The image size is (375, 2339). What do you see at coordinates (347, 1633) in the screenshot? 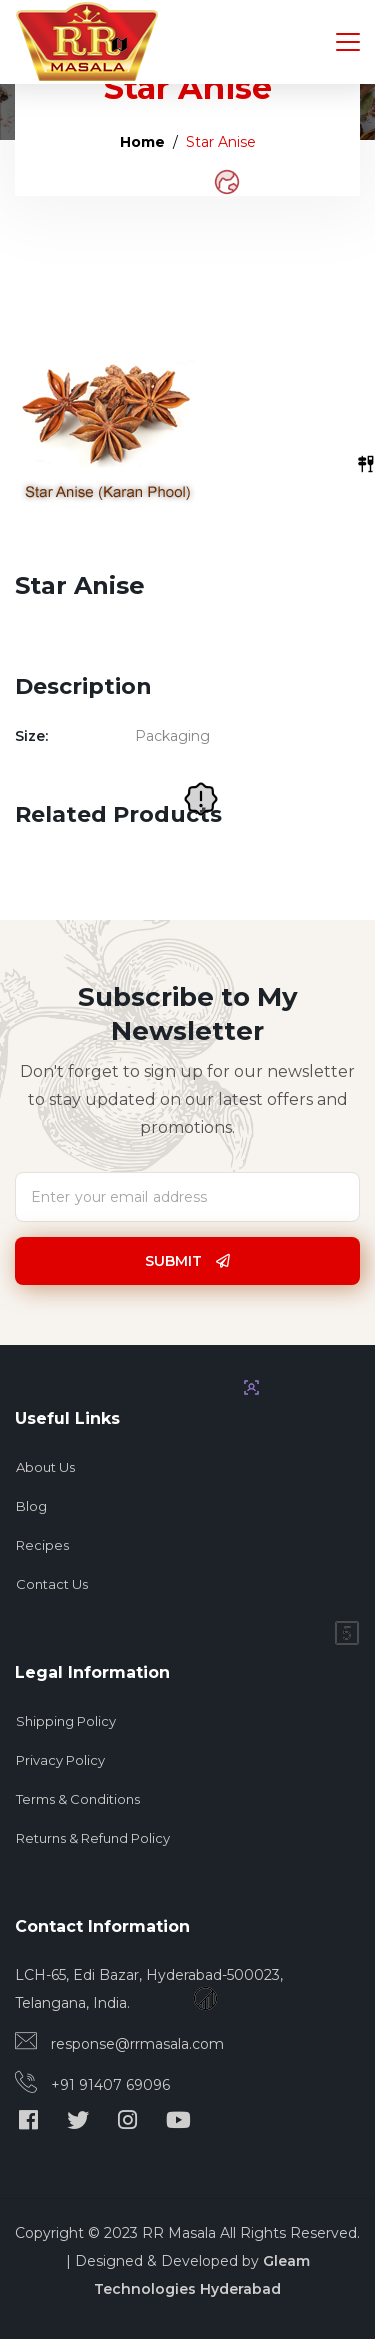
I see `select or navigate to item number five` at bounding box center [347, 1633].